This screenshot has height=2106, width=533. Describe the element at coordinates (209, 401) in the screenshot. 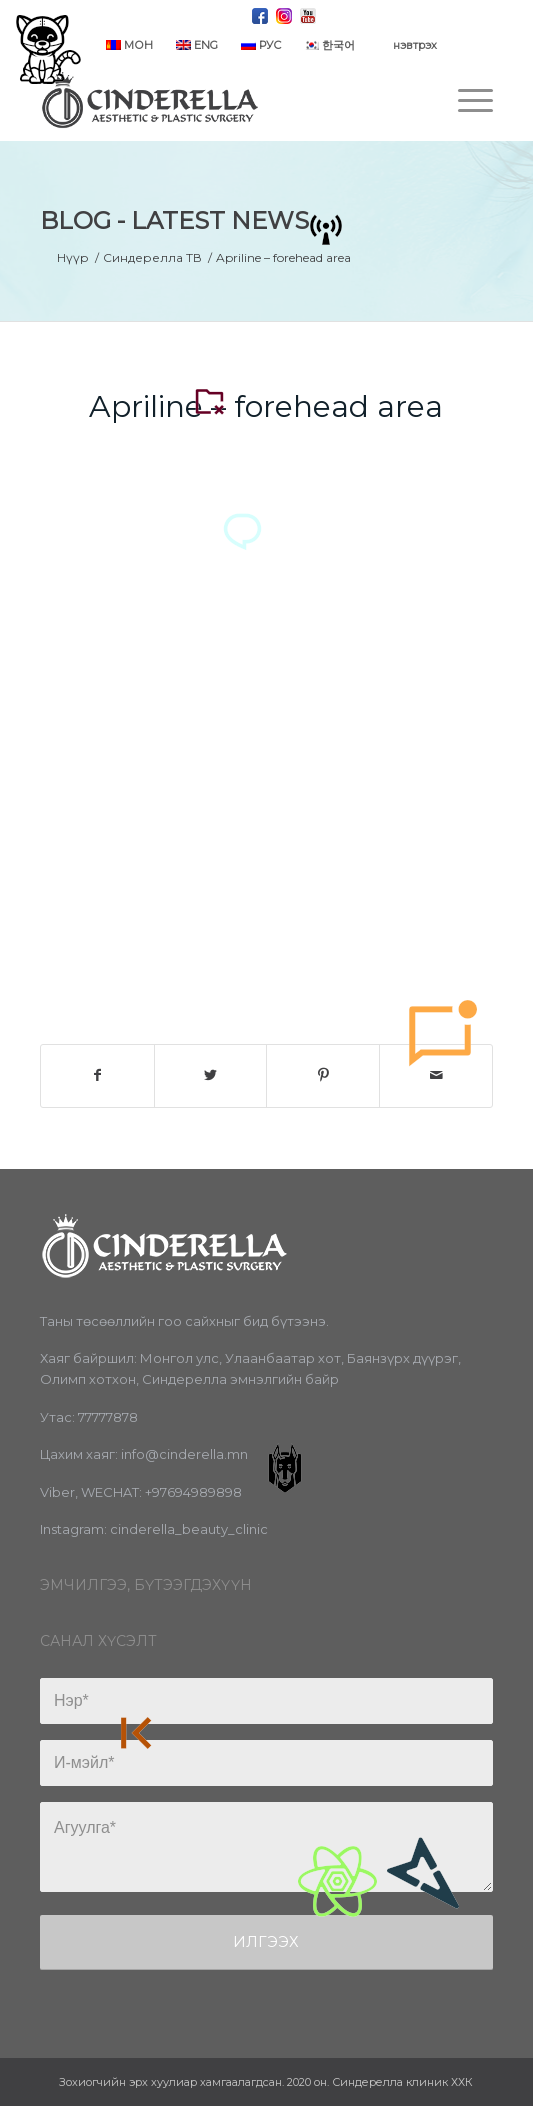

I see `close or collapse a folder` at that location.